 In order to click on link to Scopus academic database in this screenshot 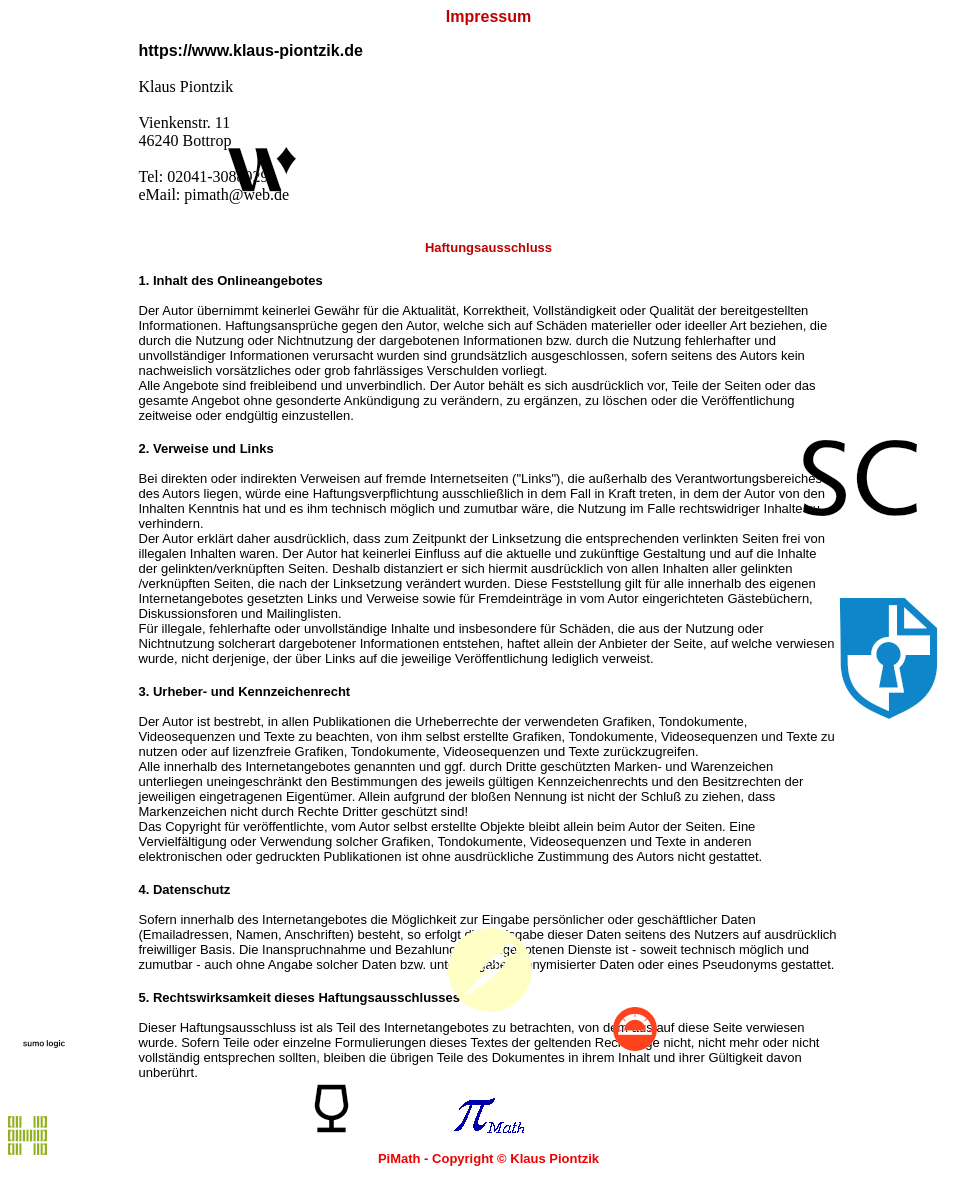, I will do `click(860, 478)`.